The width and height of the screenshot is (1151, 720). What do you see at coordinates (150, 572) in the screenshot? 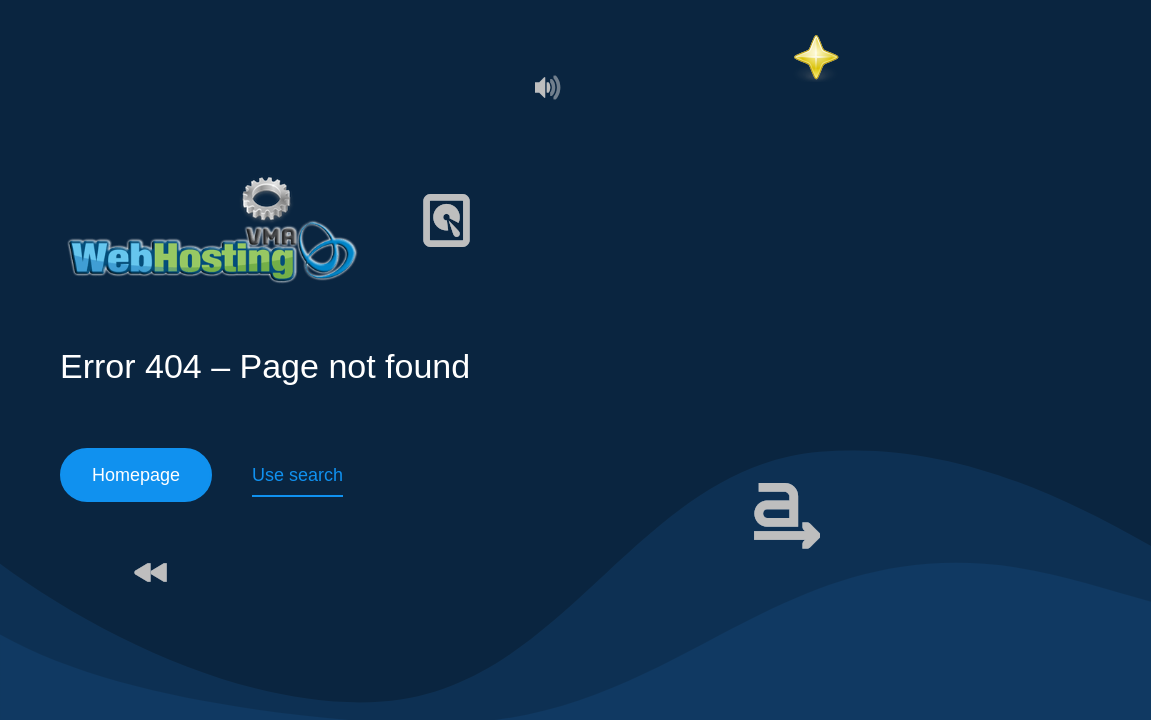
I see `rewind or seek backward in media playback` at bounding box center [150, 572].